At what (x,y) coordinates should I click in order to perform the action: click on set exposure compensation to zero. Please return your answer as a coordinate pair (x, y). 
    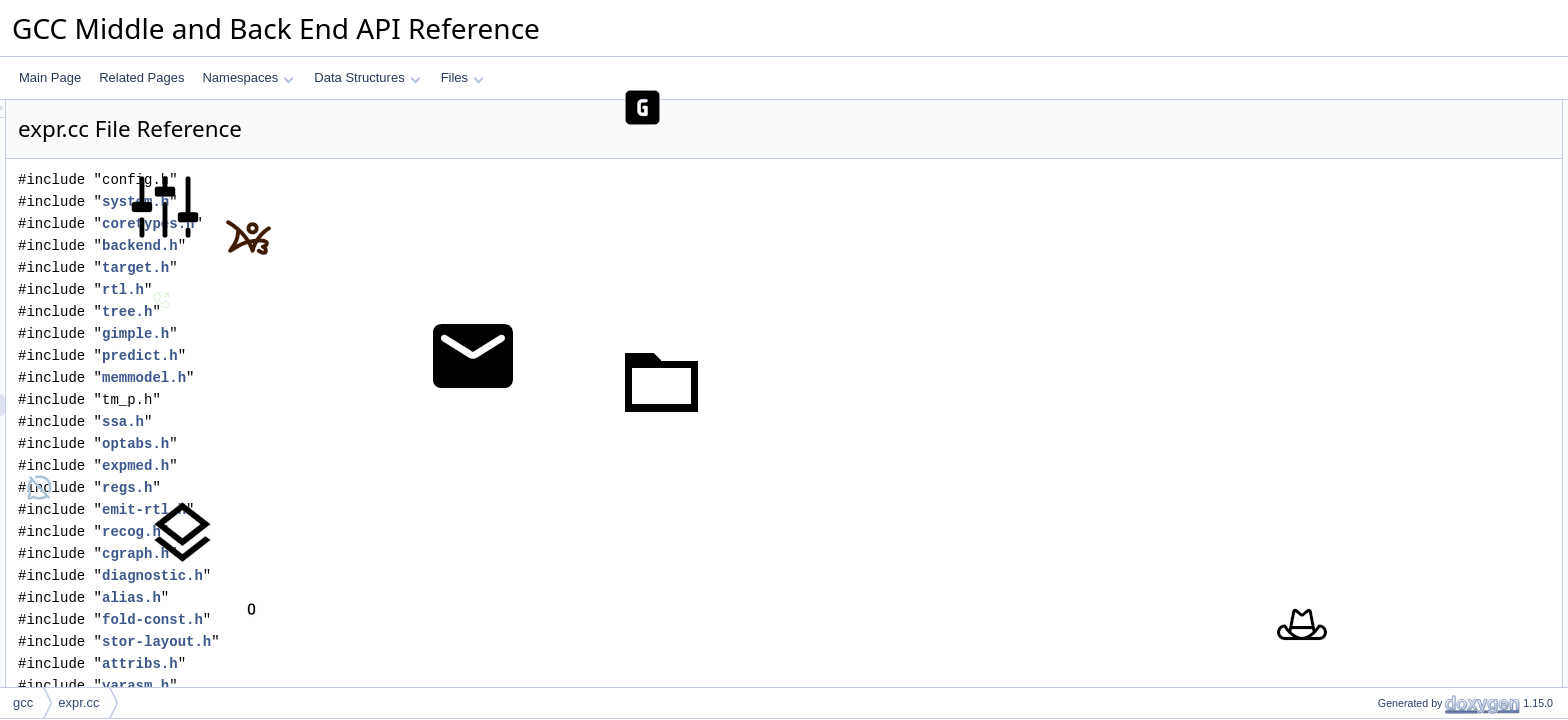
    Looking at the image, I should click on (251, 609).